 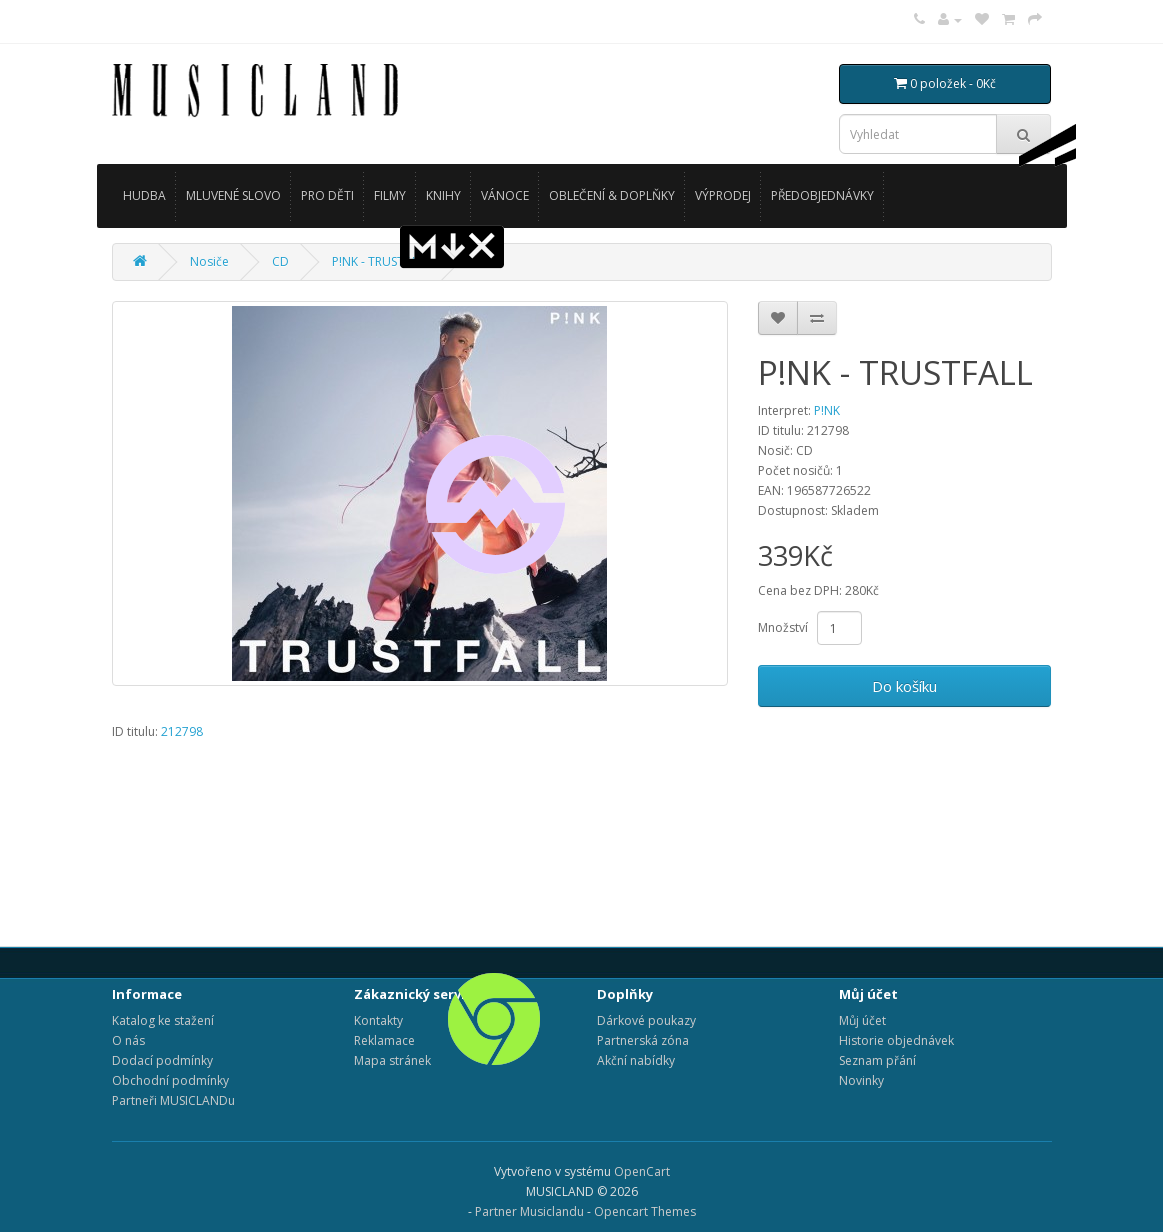 I want to click on APM Terminals company logo, so click(x=1047, y=145).